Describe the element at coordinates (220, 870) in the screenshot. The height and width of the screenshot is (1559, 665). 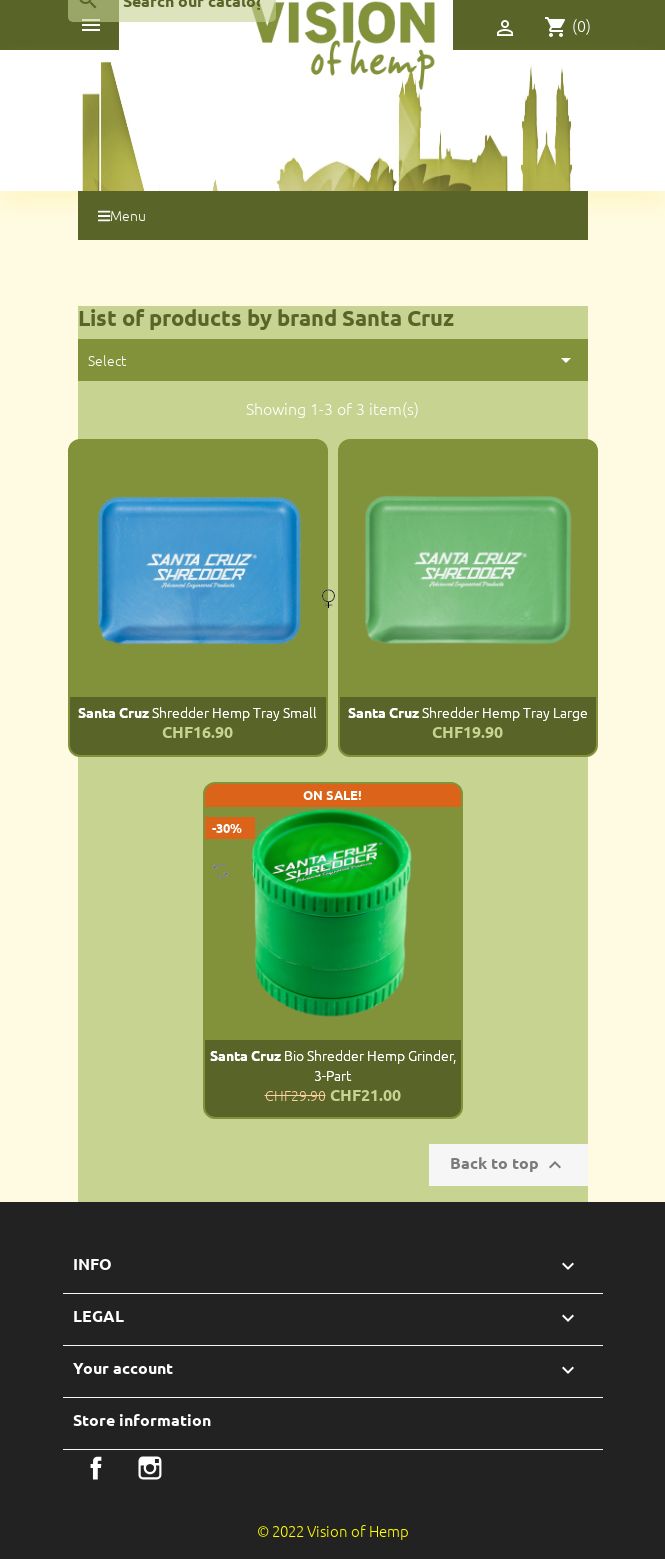
I see `refresh or reload content` at that location.